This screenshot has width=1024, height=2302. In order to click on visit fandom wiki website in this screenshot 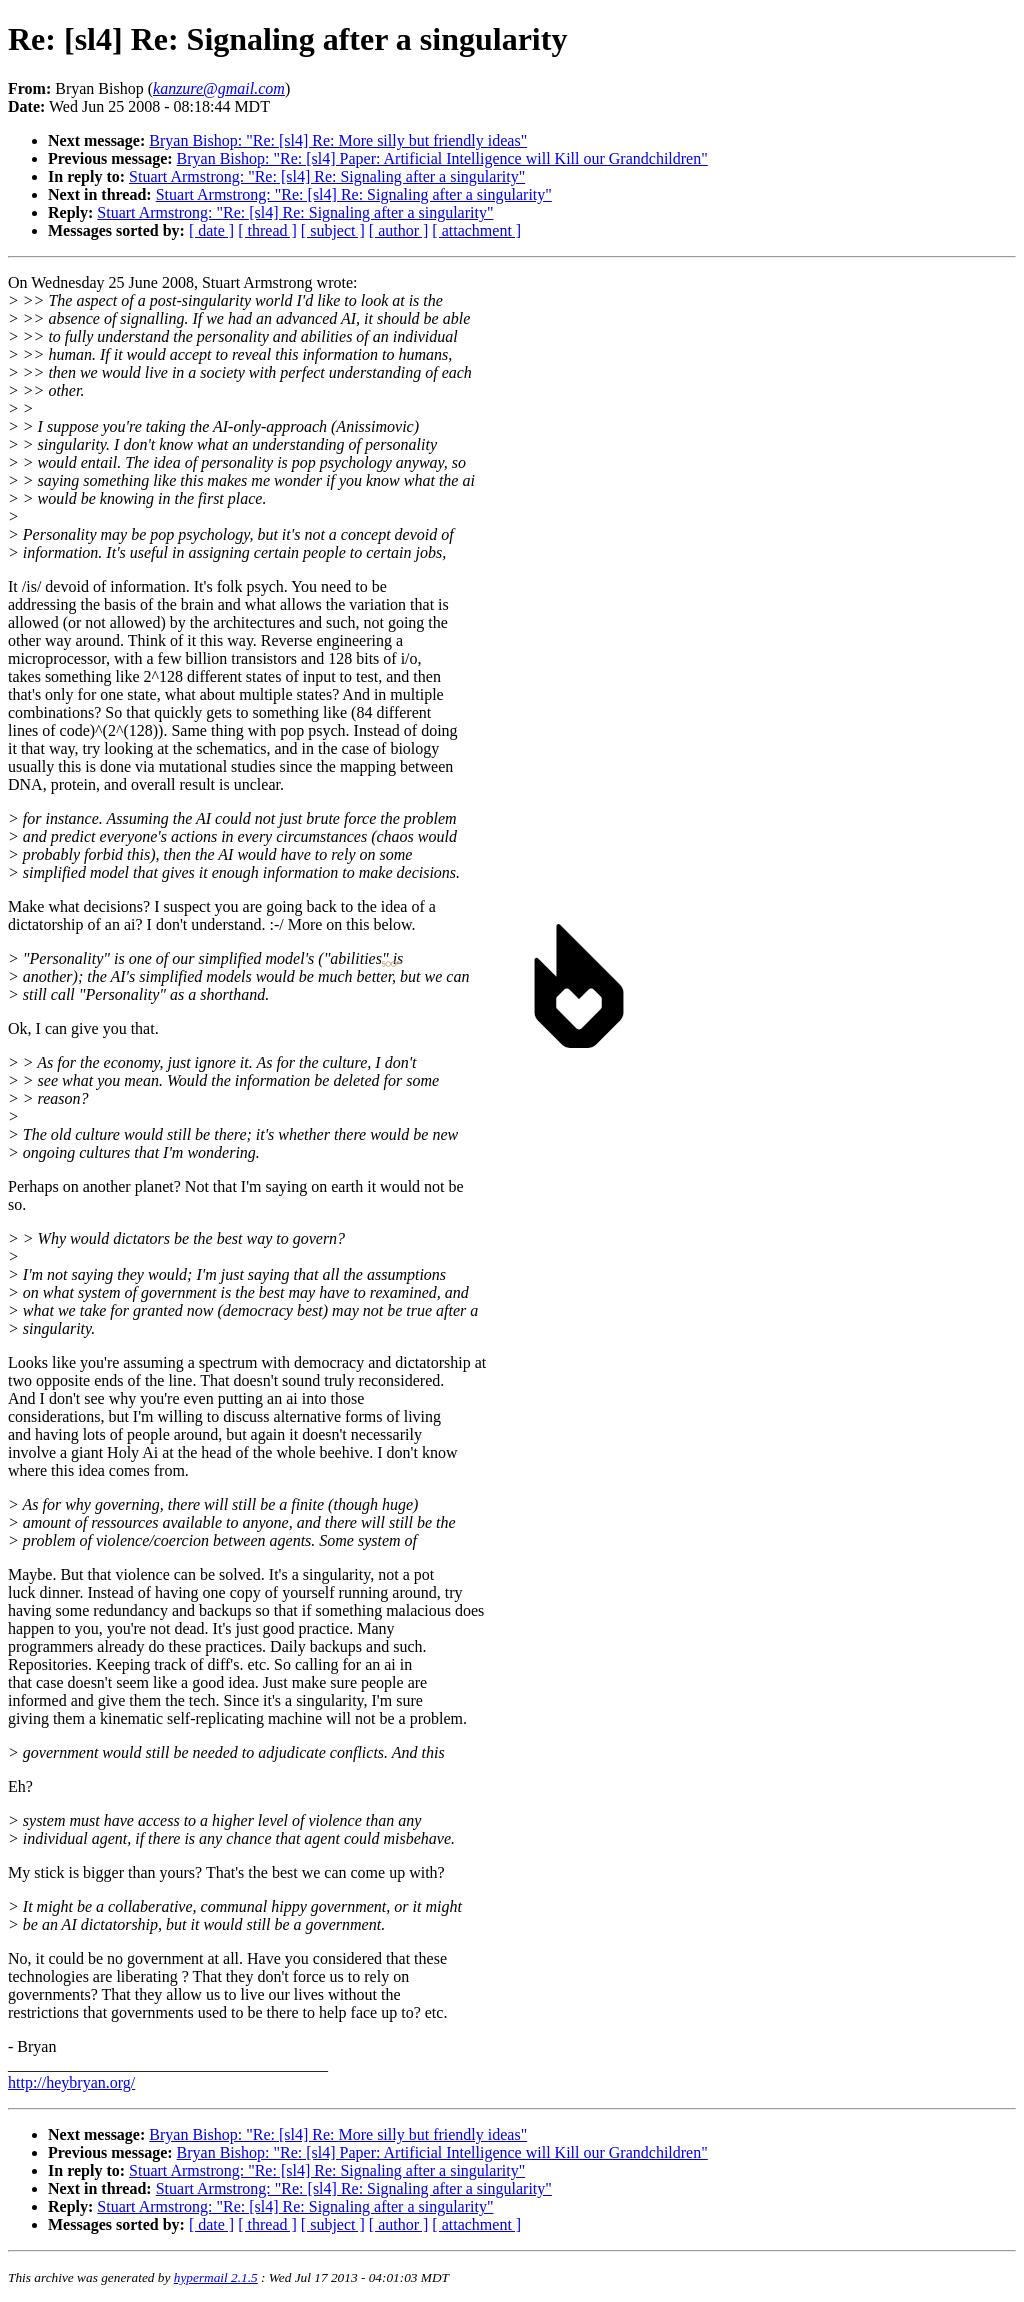, I will do `click(579, 986)`.